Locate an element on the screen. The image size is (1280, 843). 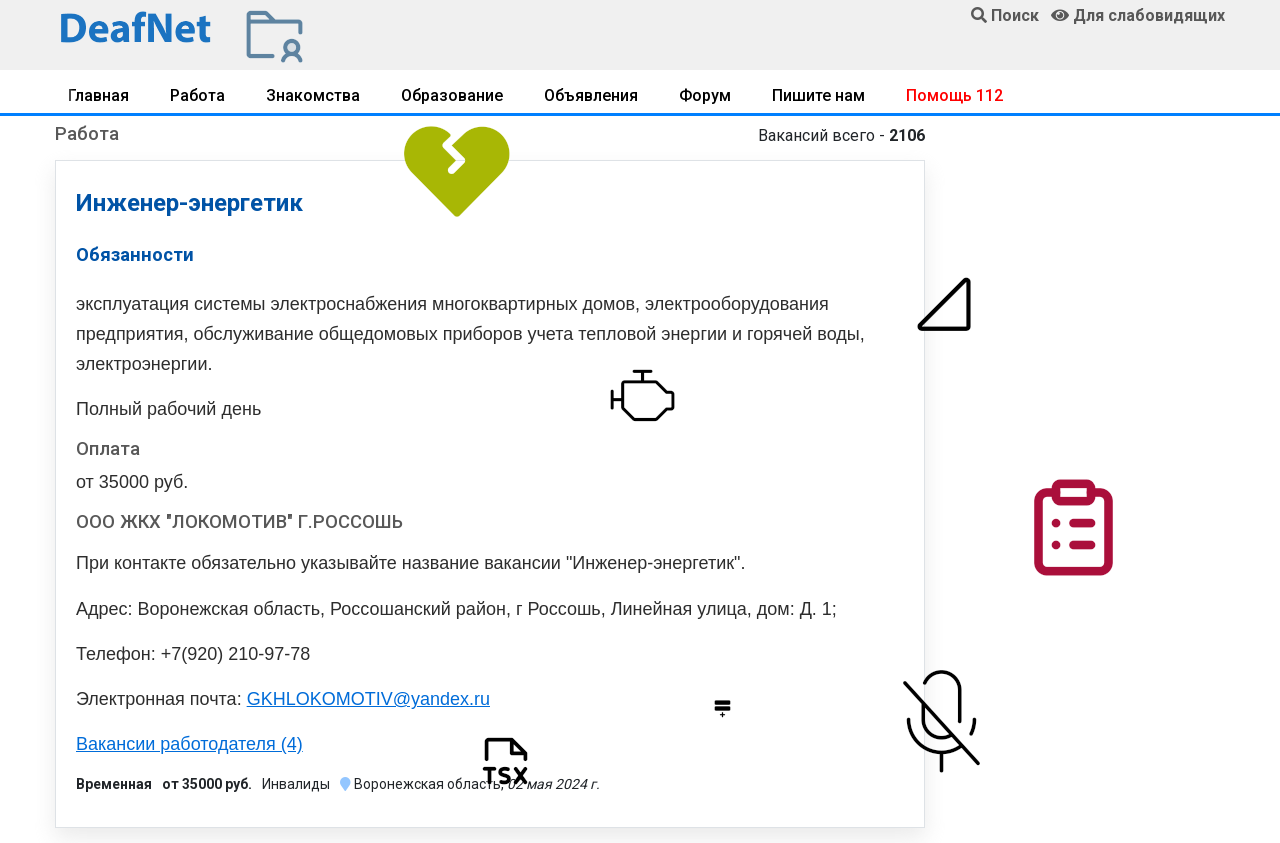
view engine or vehicle diagnostics is located at coordinates (641, 396).